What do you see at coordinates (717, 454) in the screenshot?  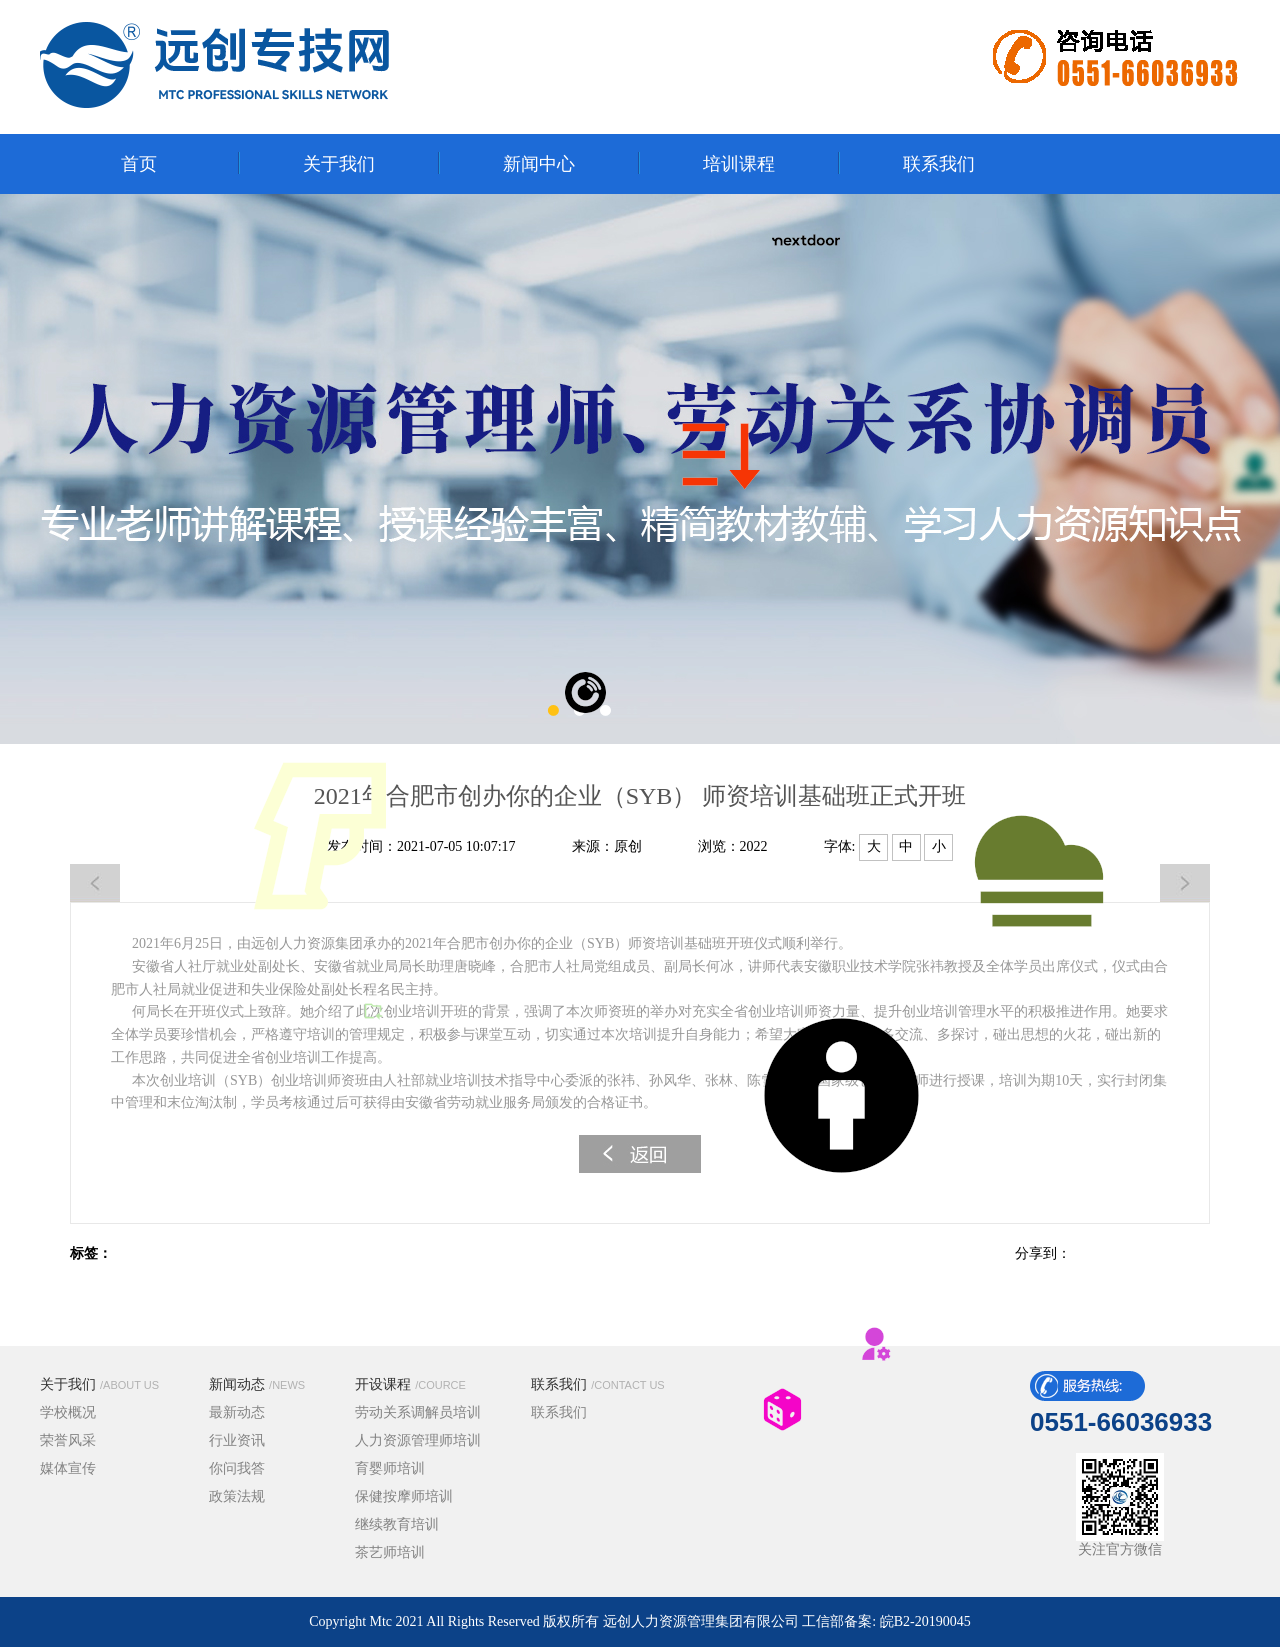 I see `sort items in descending order` at bounding box center [717, 454].